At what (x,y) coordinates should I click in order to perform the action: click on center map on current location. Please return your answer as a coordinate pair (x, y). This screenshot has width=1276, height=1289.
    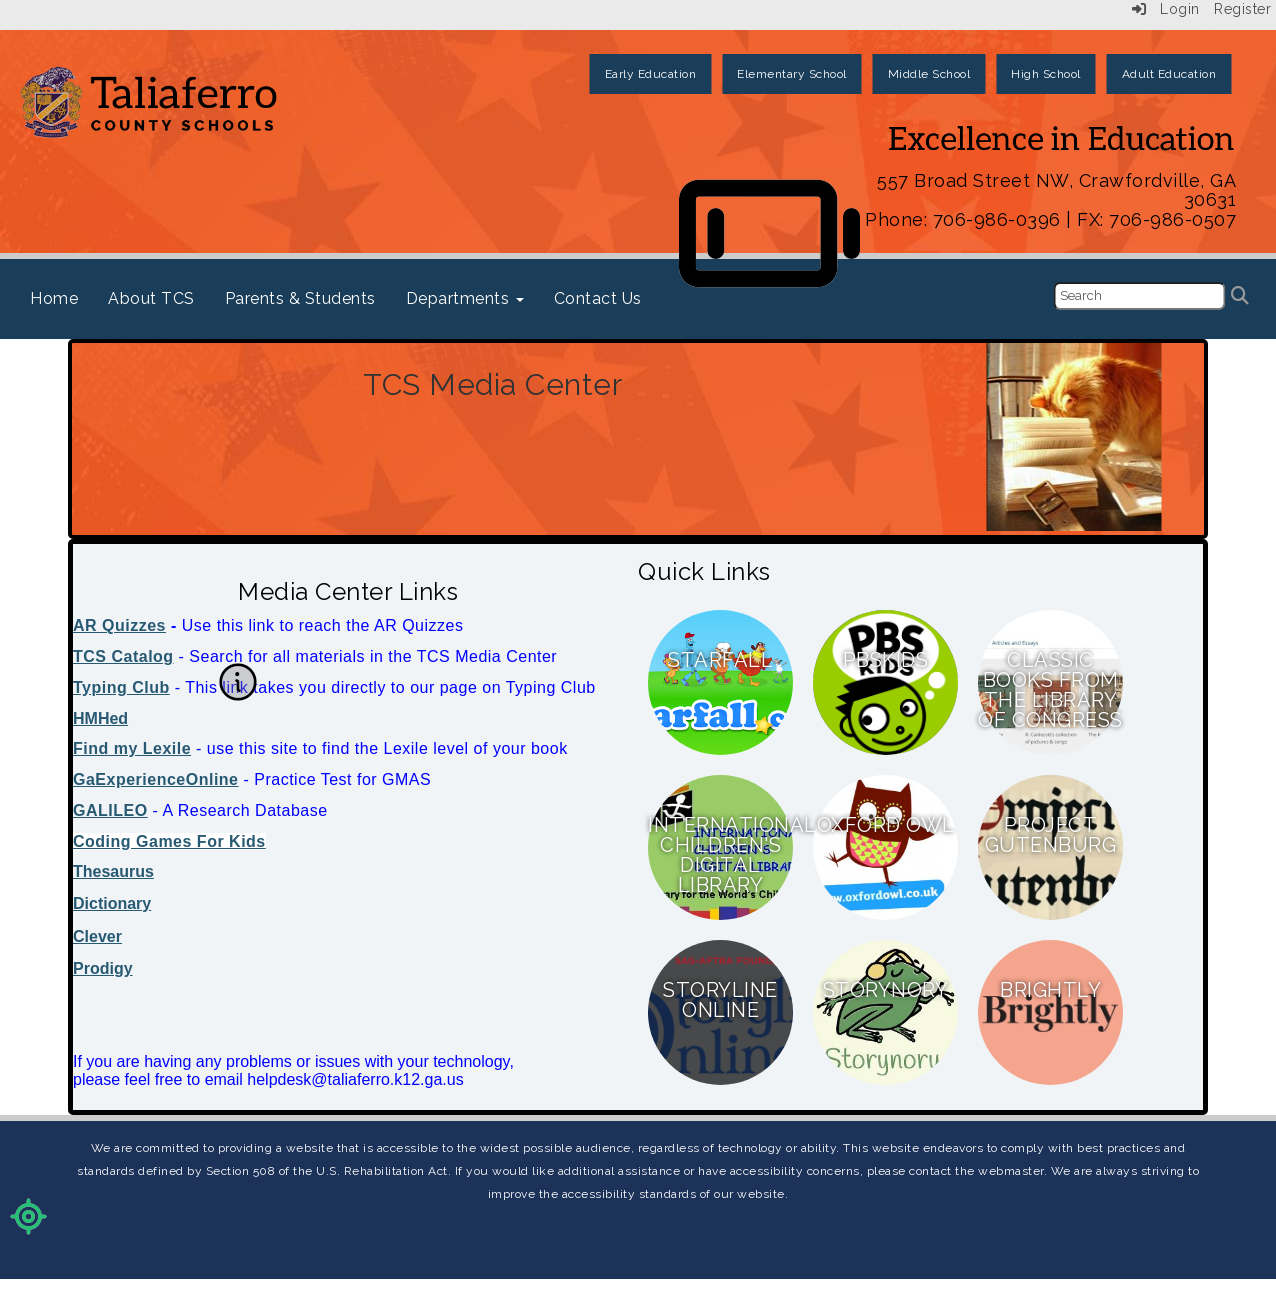
    Looking at the image, I should click on (28, 1216).